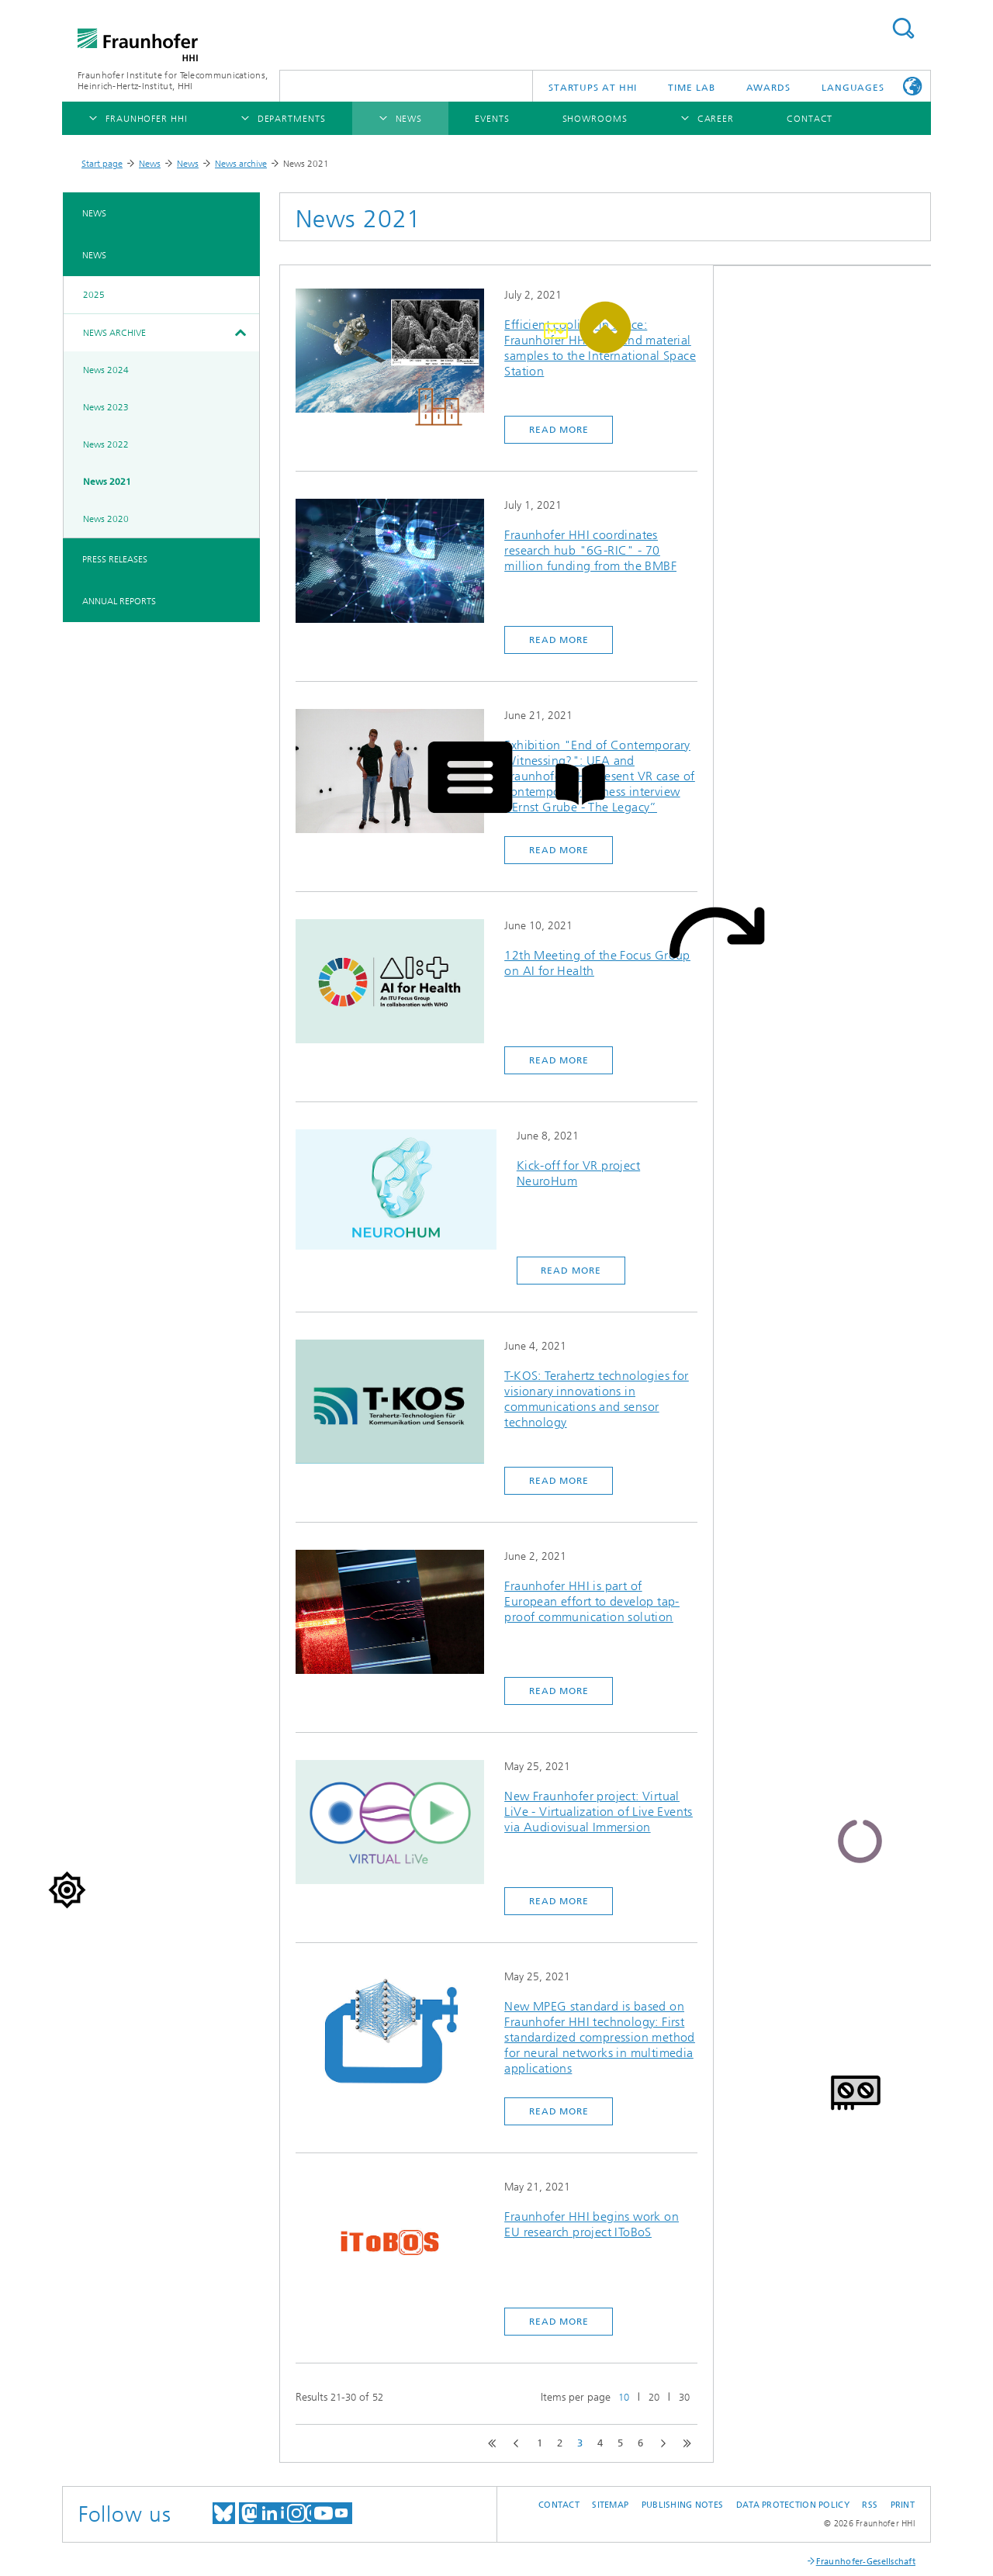 This screenshot has width=993, height=2576. I want to click on view article or document content, so click(470, 777).